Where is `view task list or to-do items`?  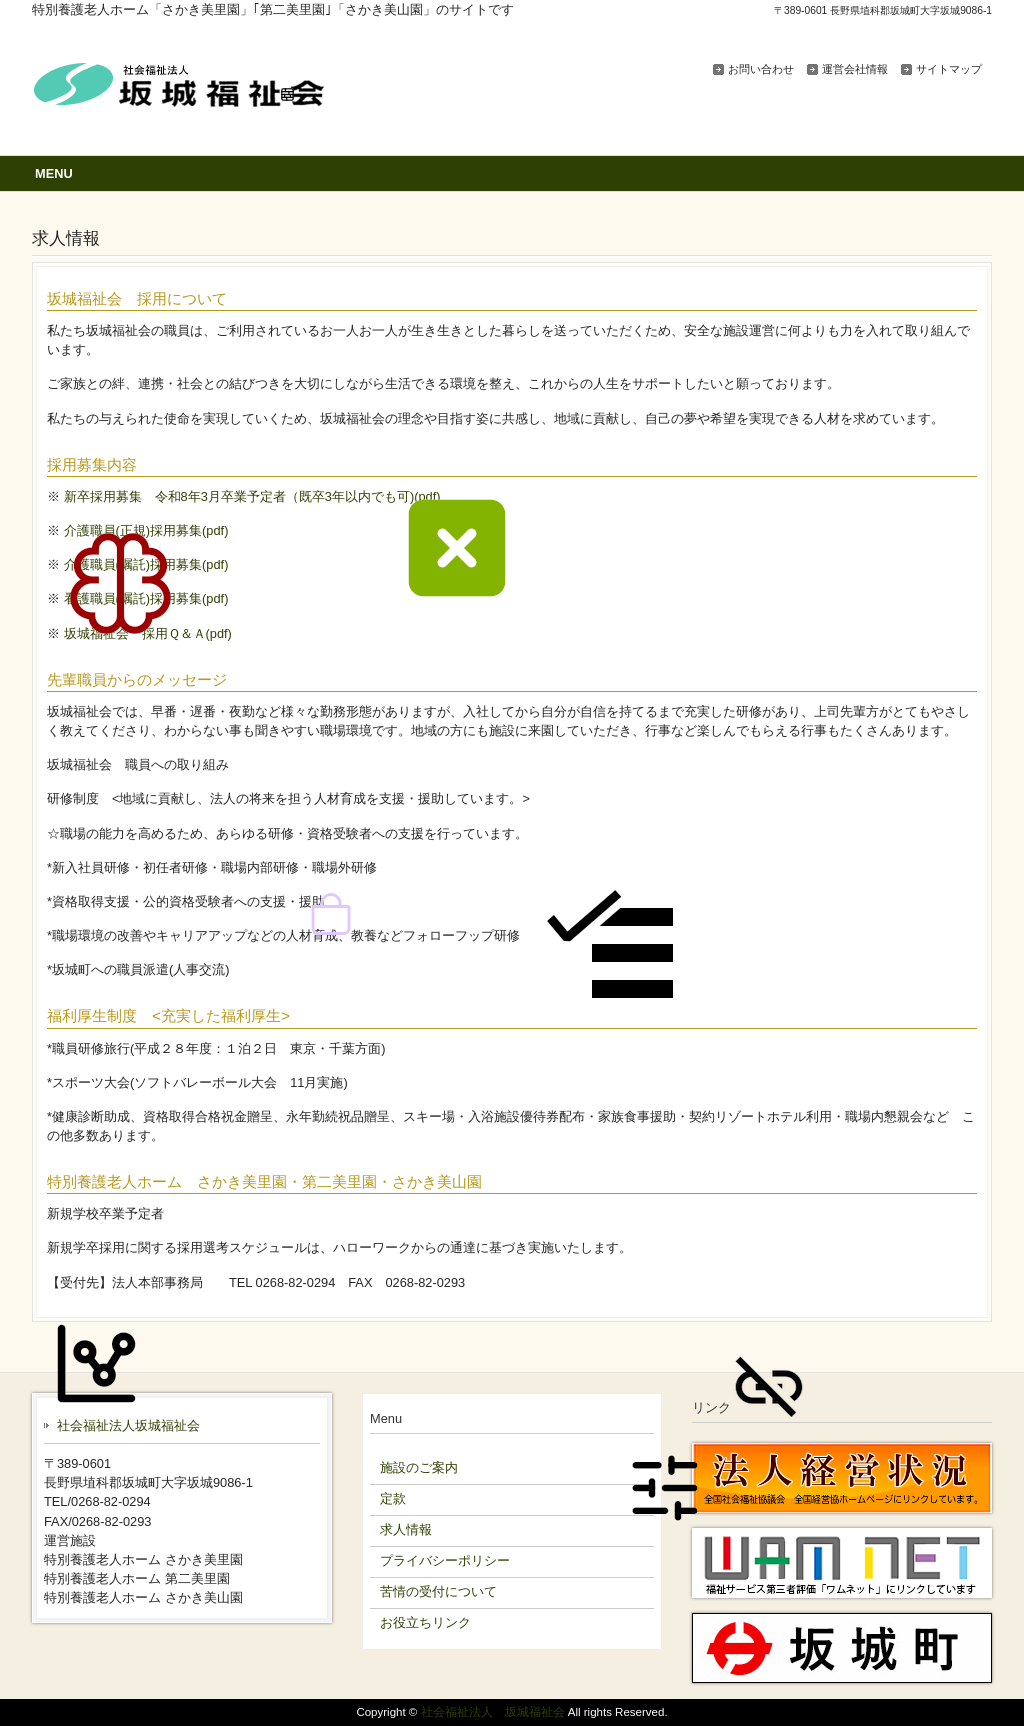
view task list or to-do items is located at coordinates (610, 953).